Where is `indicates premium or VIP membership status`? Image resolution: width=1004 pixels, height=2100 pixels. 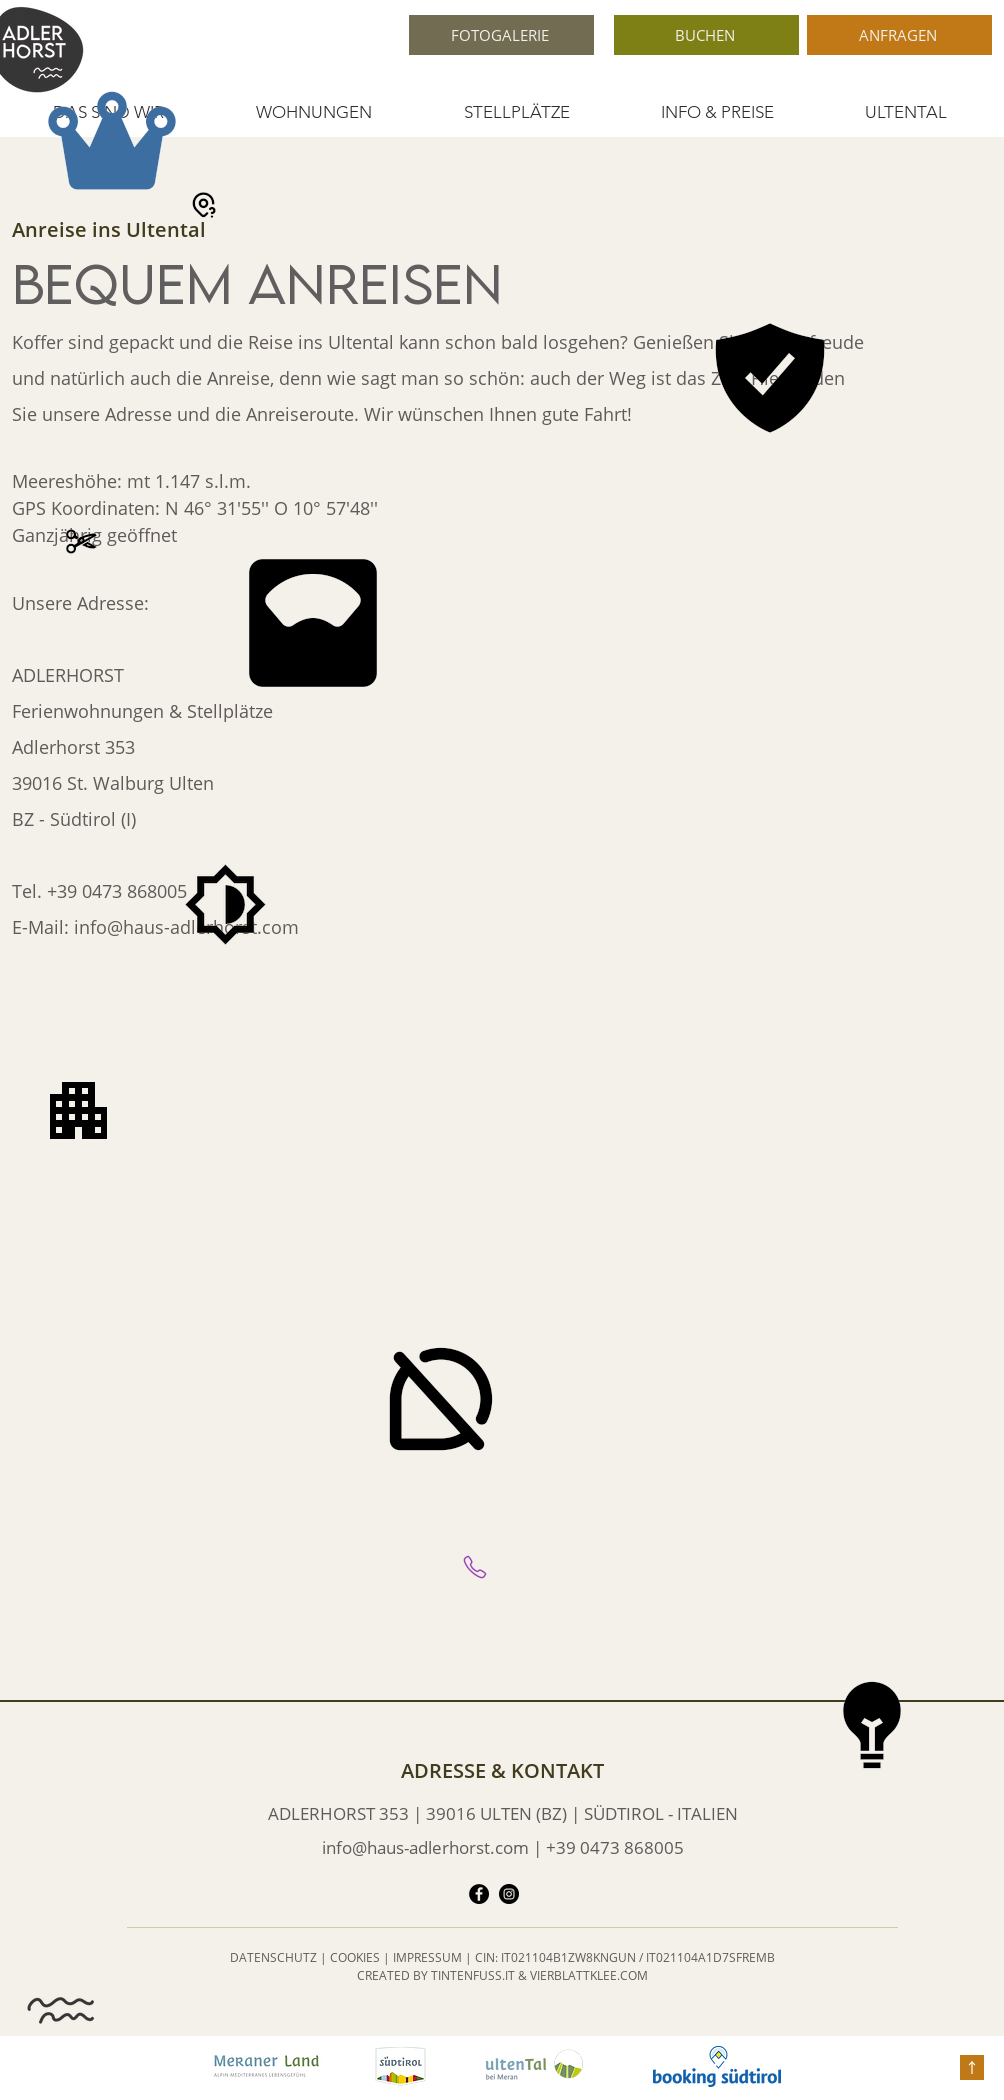
indicates premium or VIP membership status is located at coordinates (112, 147).